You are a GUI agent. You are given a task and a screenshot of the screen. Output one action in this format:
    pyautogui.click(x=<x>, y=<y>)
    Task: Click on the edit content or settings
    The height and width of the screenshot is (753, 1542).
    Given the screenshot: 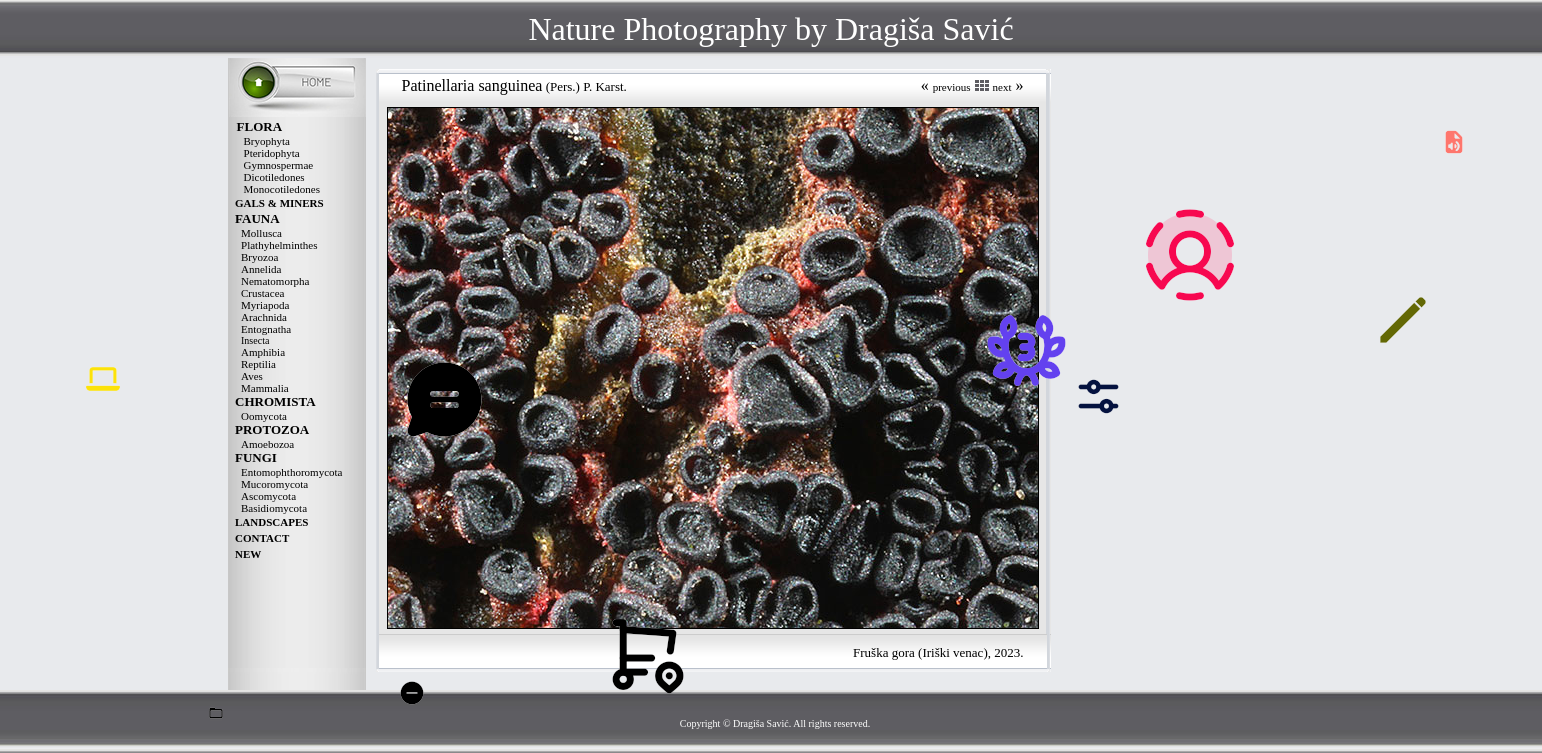 What is the action you would take?
    pyautogui.click(x=1403, y=320)
    